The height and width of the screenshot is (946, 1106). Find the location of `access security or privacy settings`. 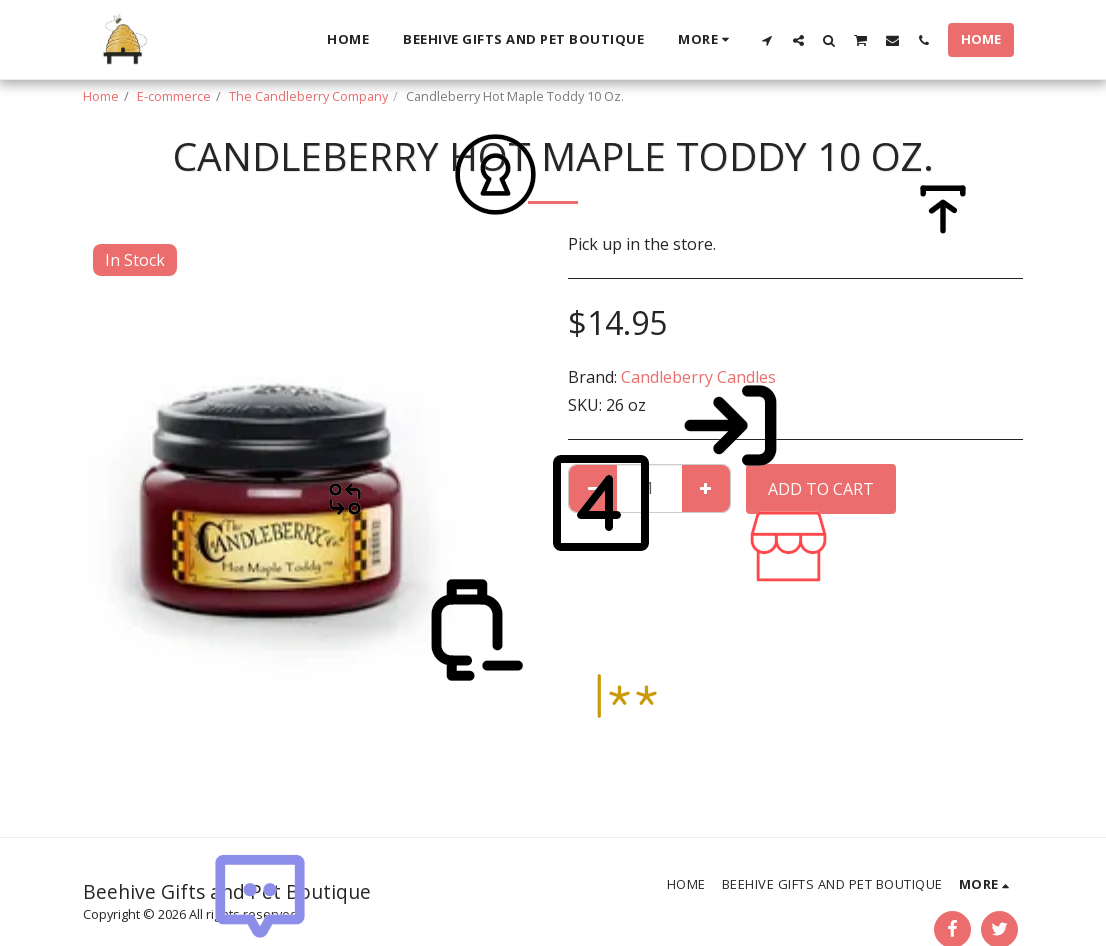

access security or privacy settings is located at coordinates (495, 174).